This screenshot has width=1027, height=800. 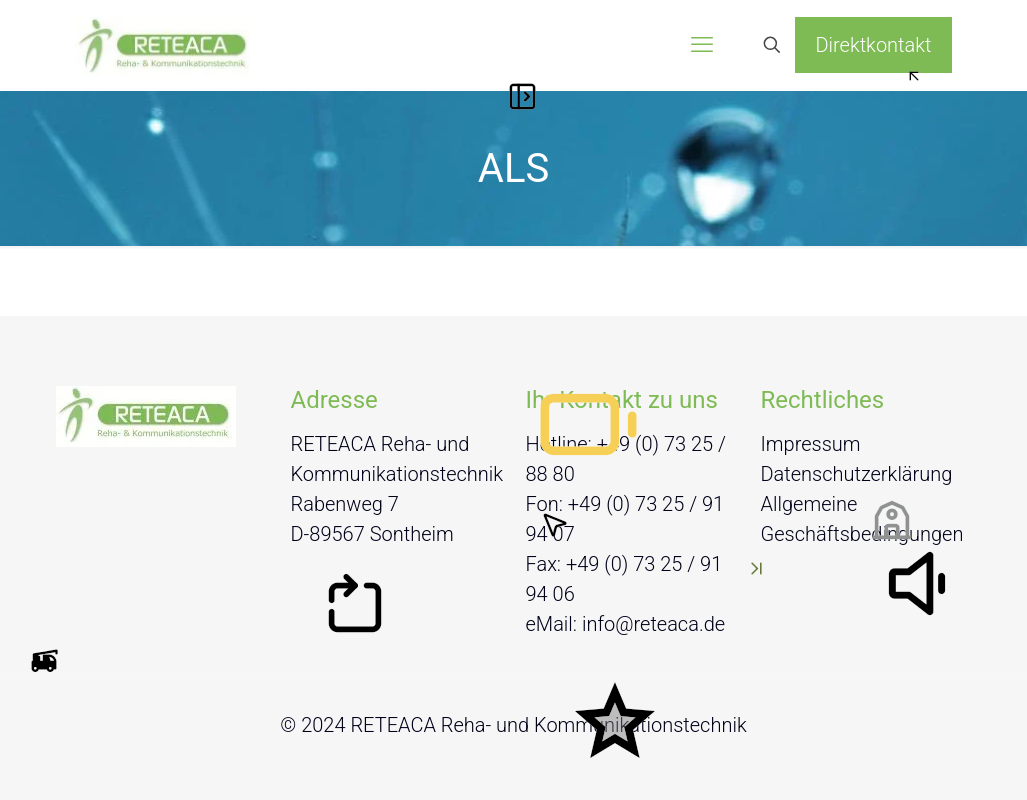 What do you see at coordinates (615, 722) in the screenshot?
I see `add to favorites` at bounding box center [615, 722].